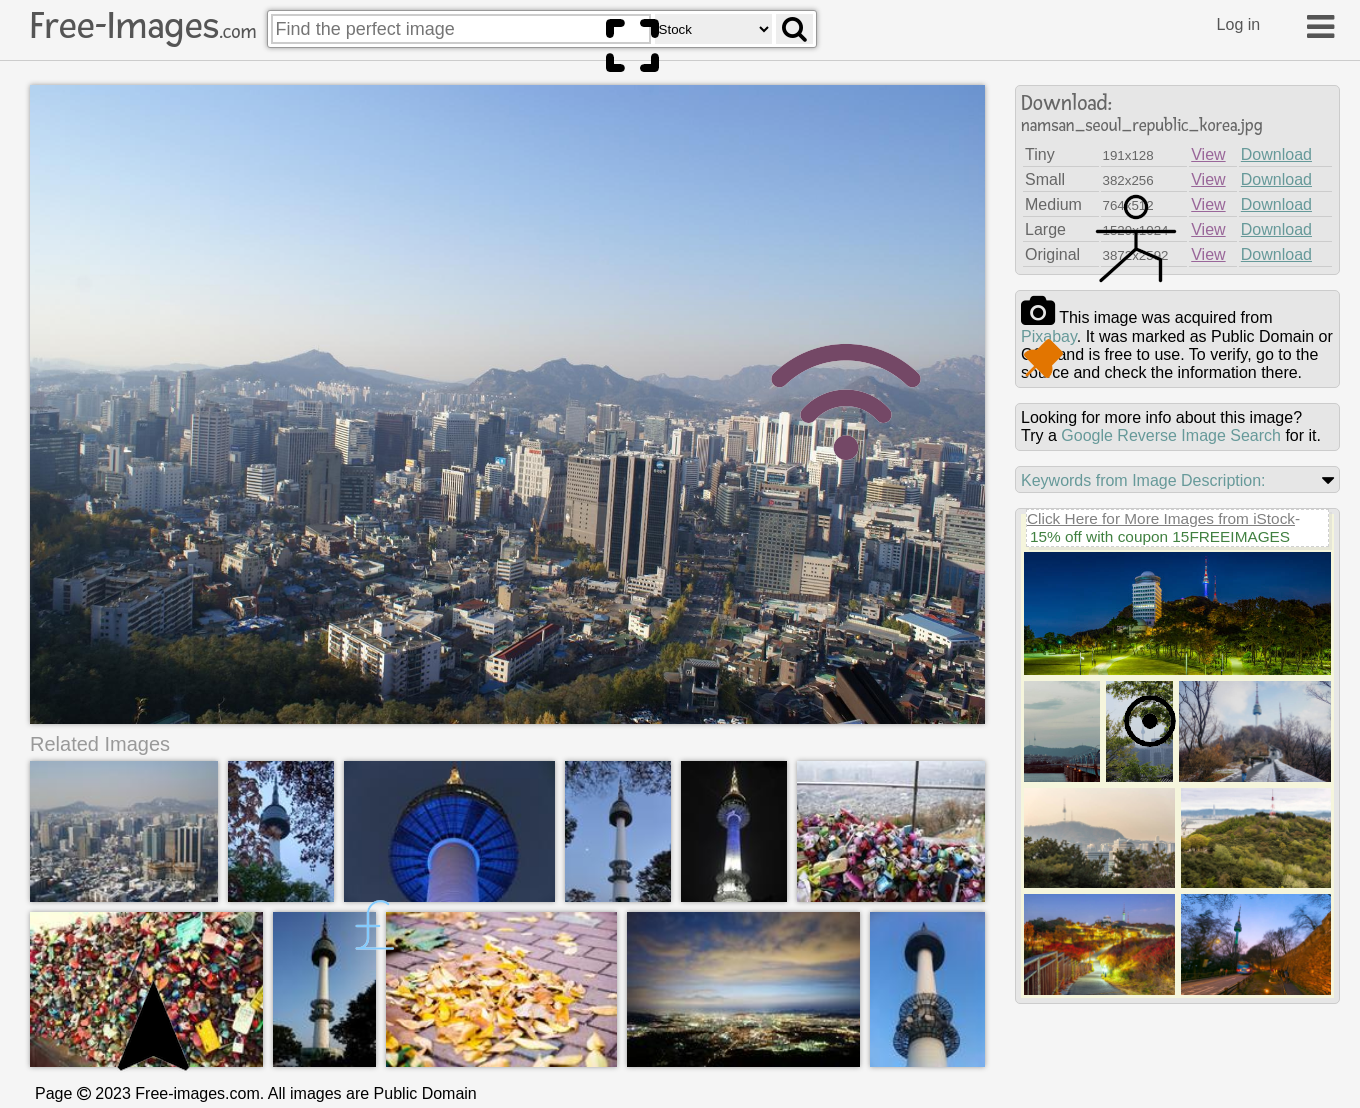  I want to click on indicates strong wifi connection, so click(846, 402).